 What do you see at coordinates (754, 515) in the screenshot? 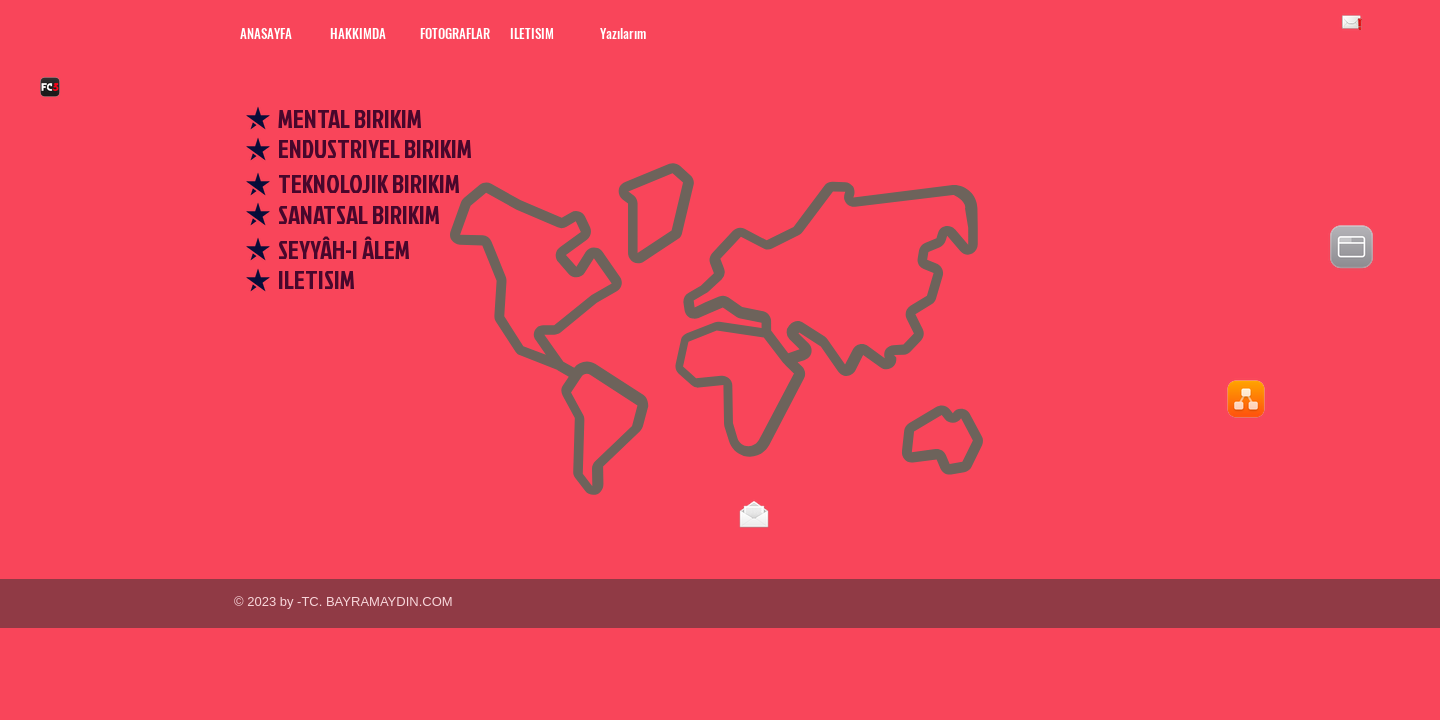
I see `open mail or email application` at bounding box center [754, 515].